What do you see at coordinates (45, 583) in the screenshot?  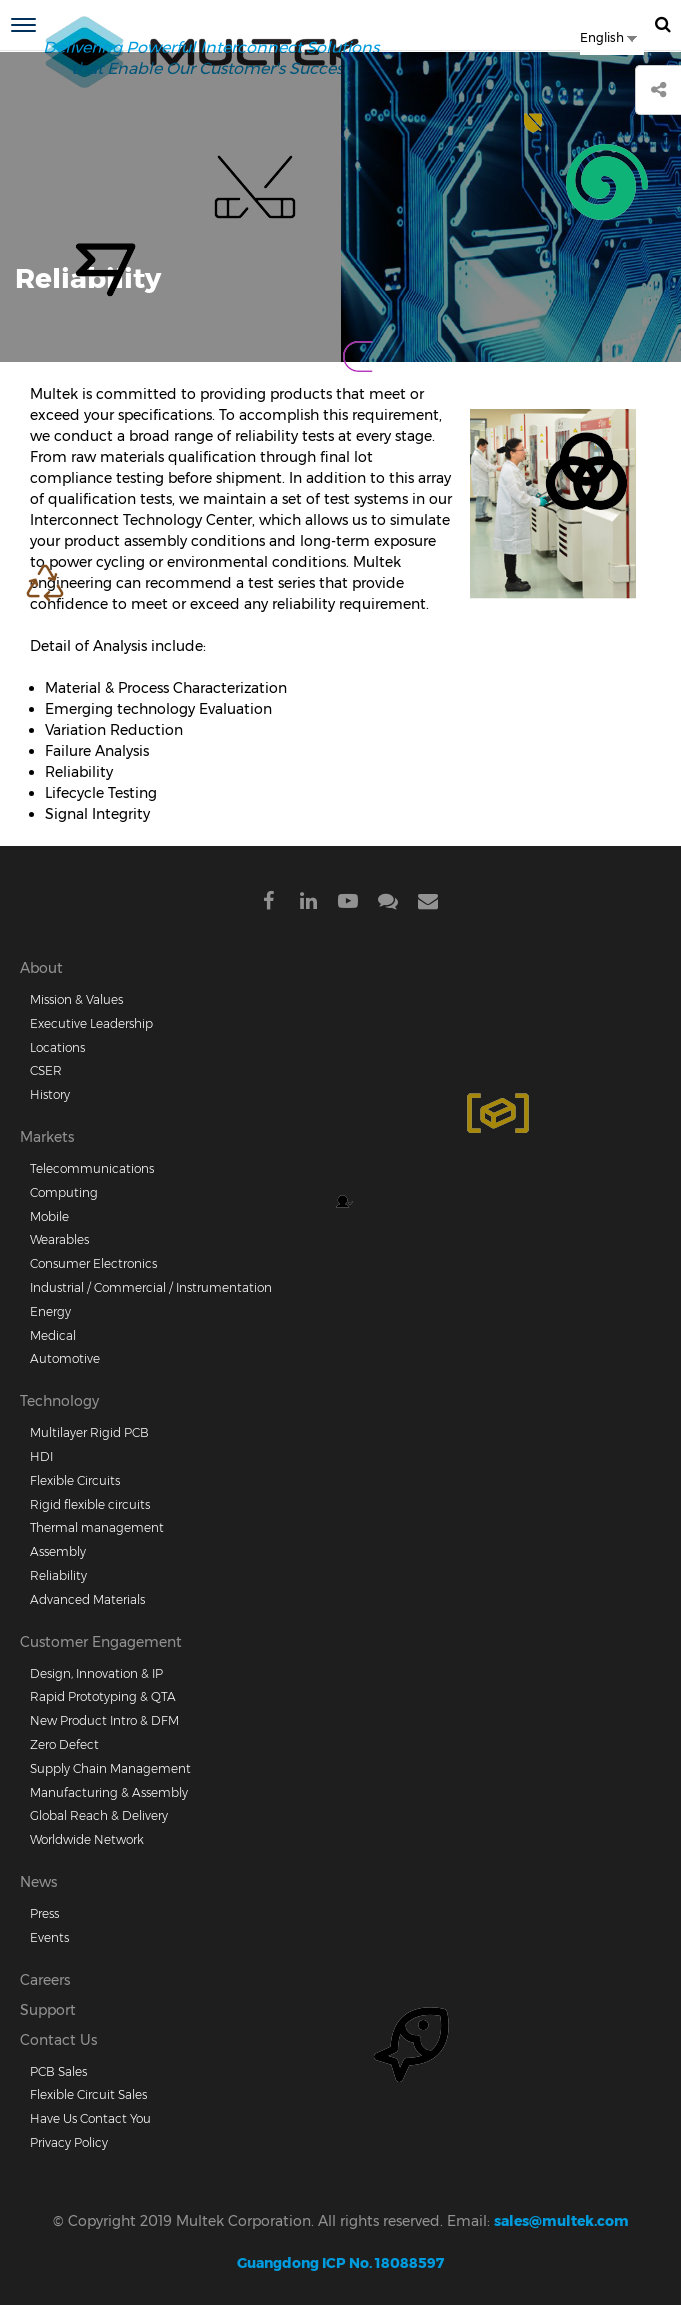 I see `recycle or move item to trash` at bounding box center [45, 583].